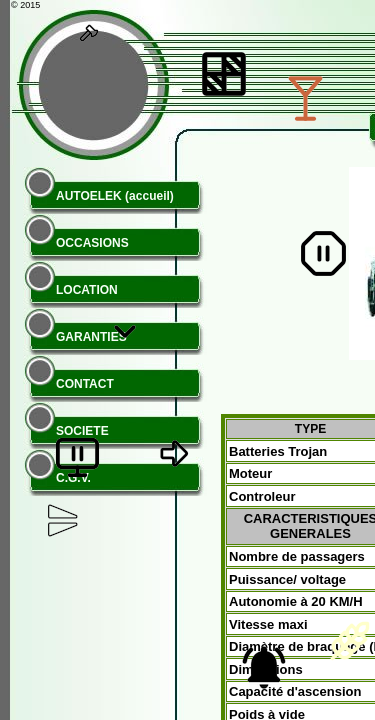  I want to click on expand a collapsed section or menu, so click(125, 331).